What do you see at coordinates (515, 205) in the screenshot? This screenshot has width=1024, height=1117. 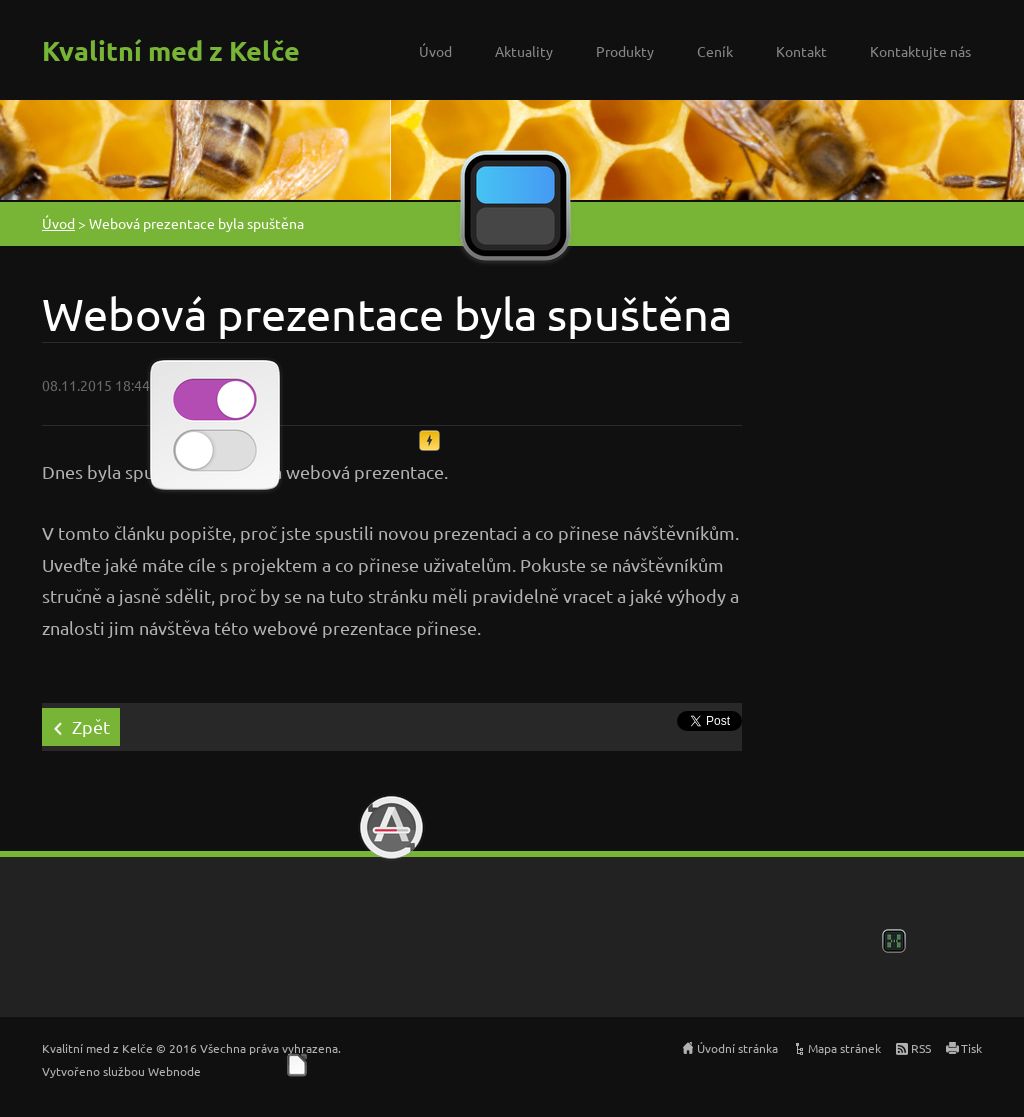 I see `open desktop activities preferences` at bounding box center [515, 205].